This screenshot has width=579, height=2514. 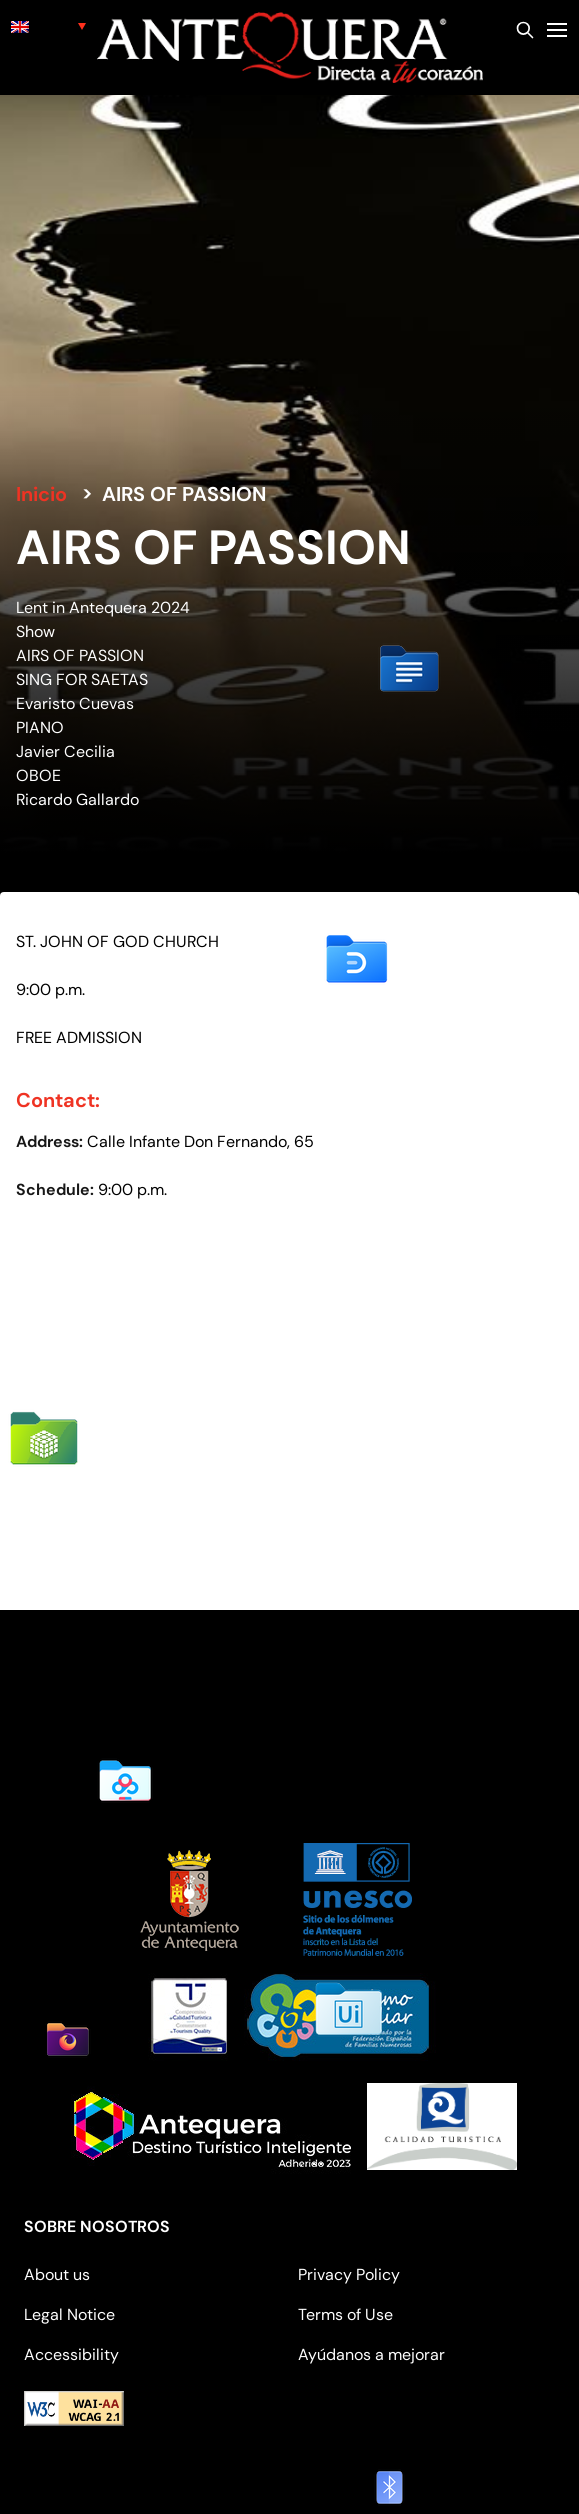 I want to click on open wondershare edrawmax project folder, so click(x=356, y=960).